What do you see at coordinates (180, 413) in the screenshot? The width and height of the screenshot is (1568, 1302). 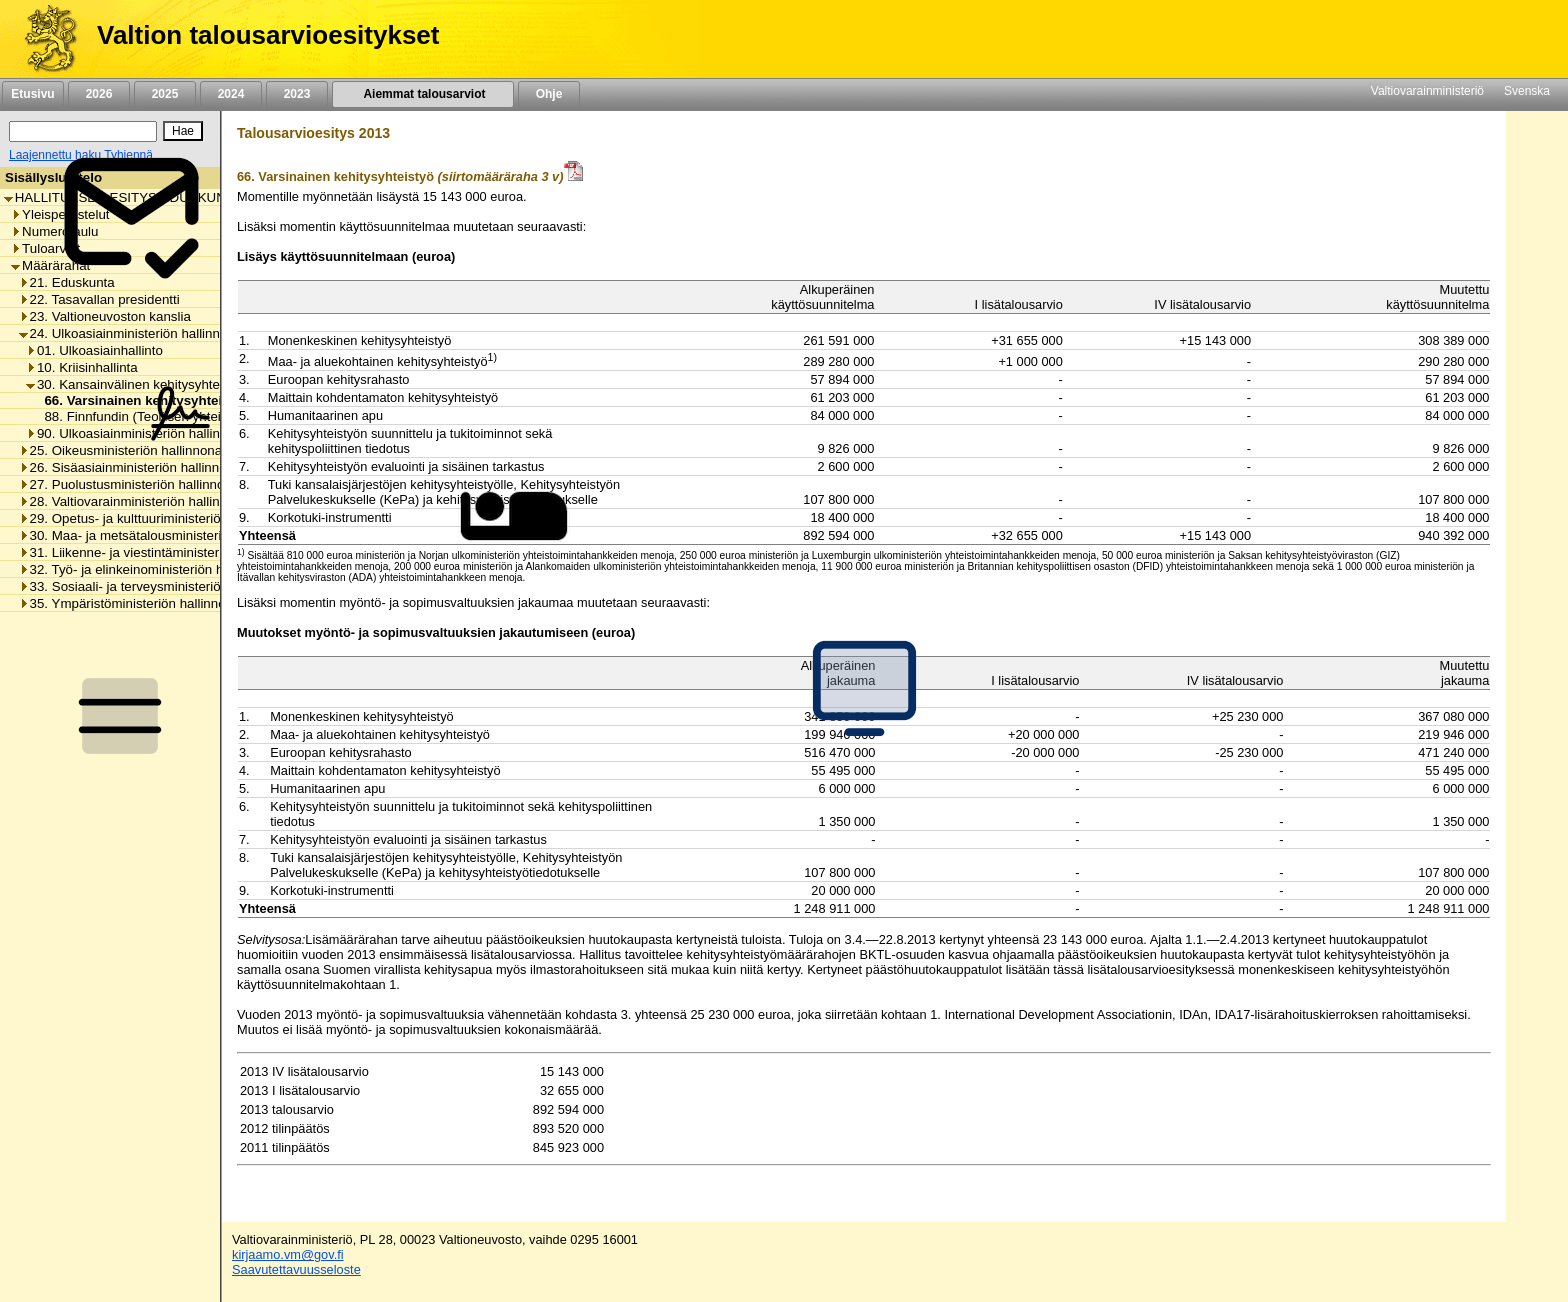 I see `sign a document or form` at bounding box center [180, 413].